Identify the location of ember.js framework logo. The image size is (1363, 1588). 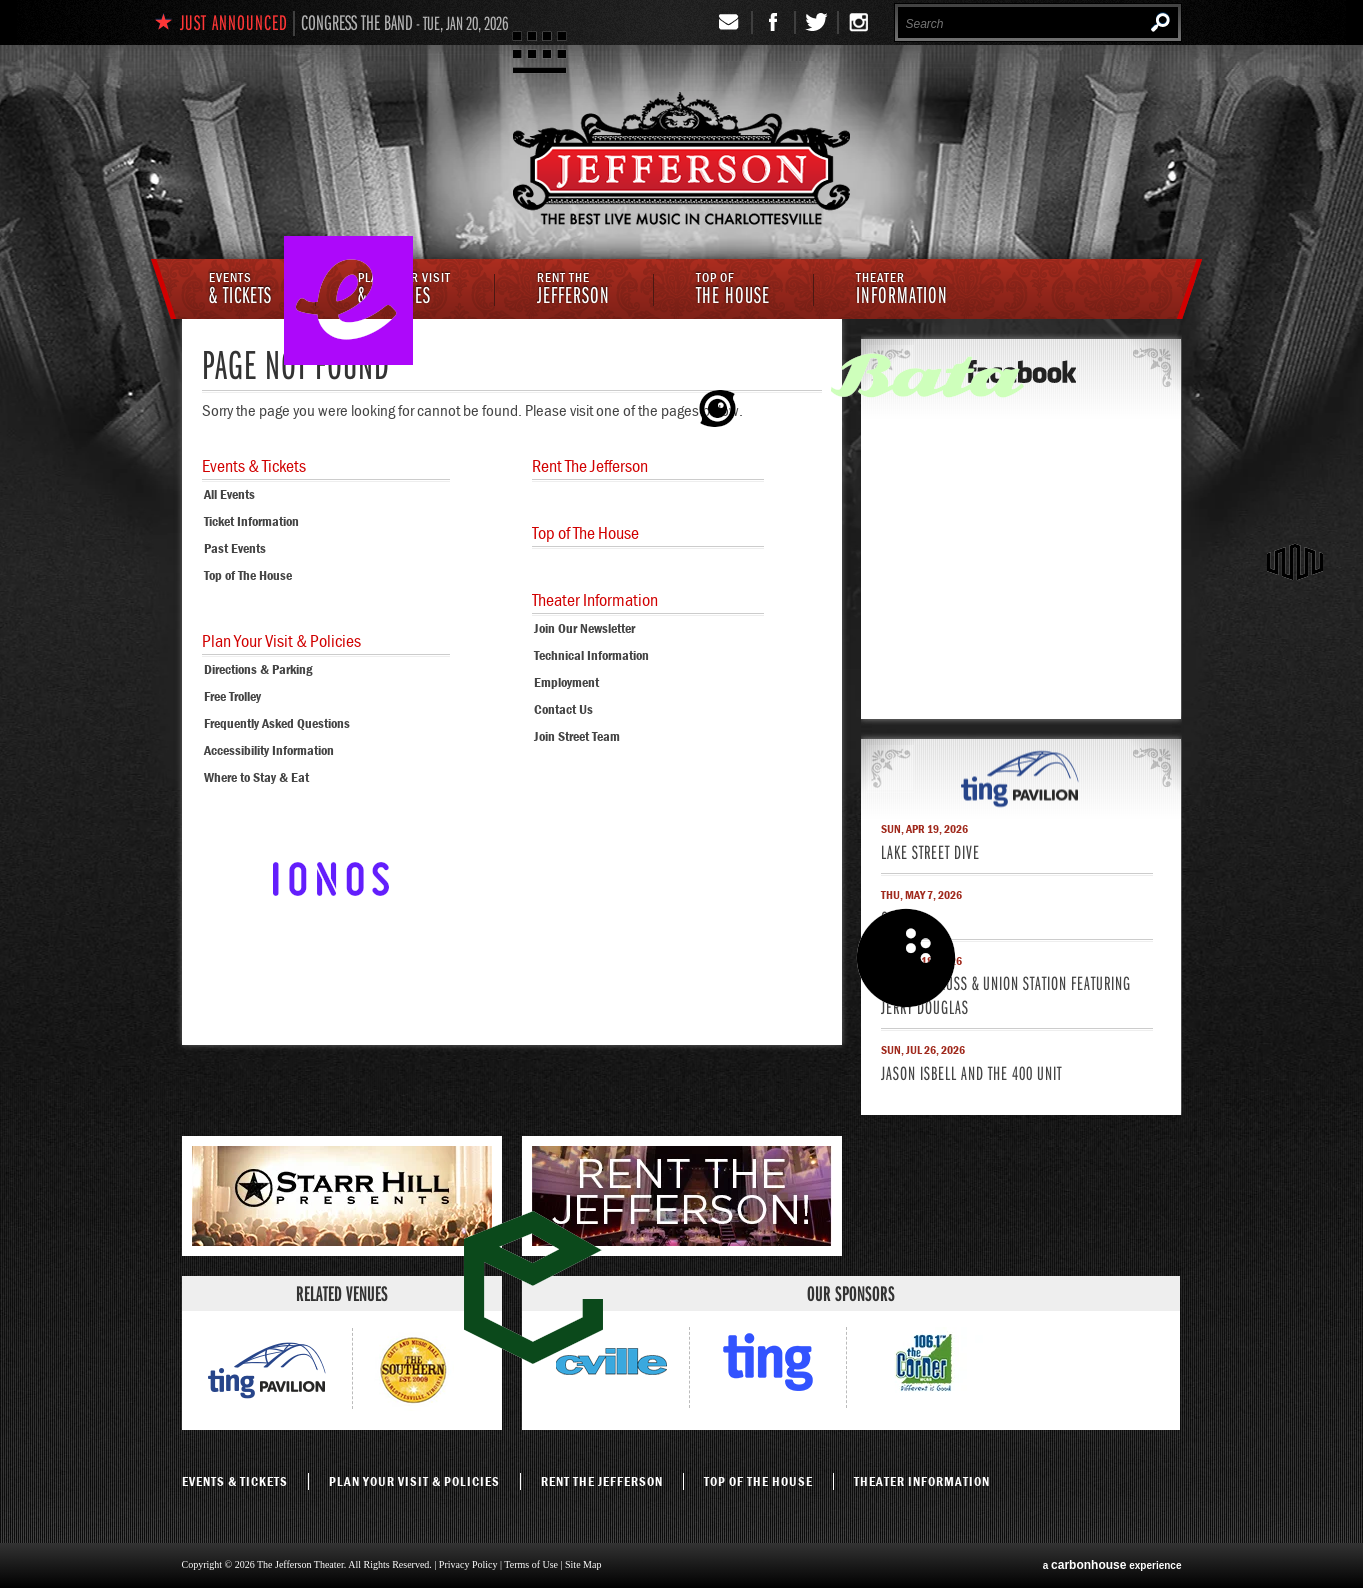
(348, 300).